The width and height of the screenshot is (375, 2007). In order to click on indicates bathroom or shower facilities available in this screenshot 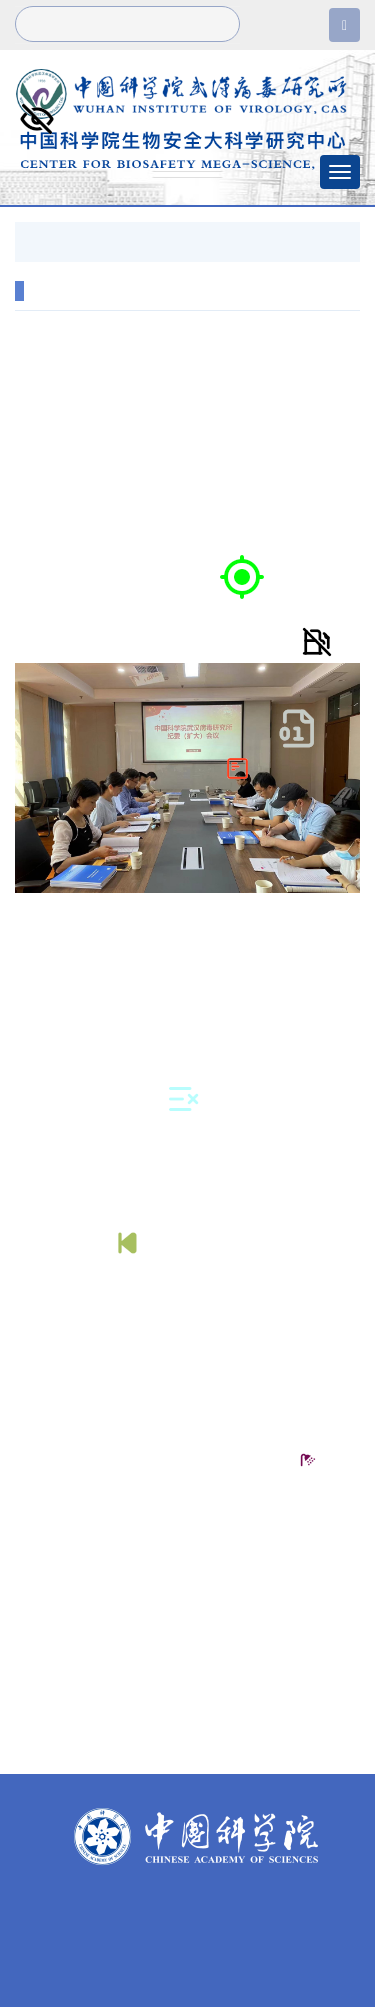, I will do `click(308, 1460)`.